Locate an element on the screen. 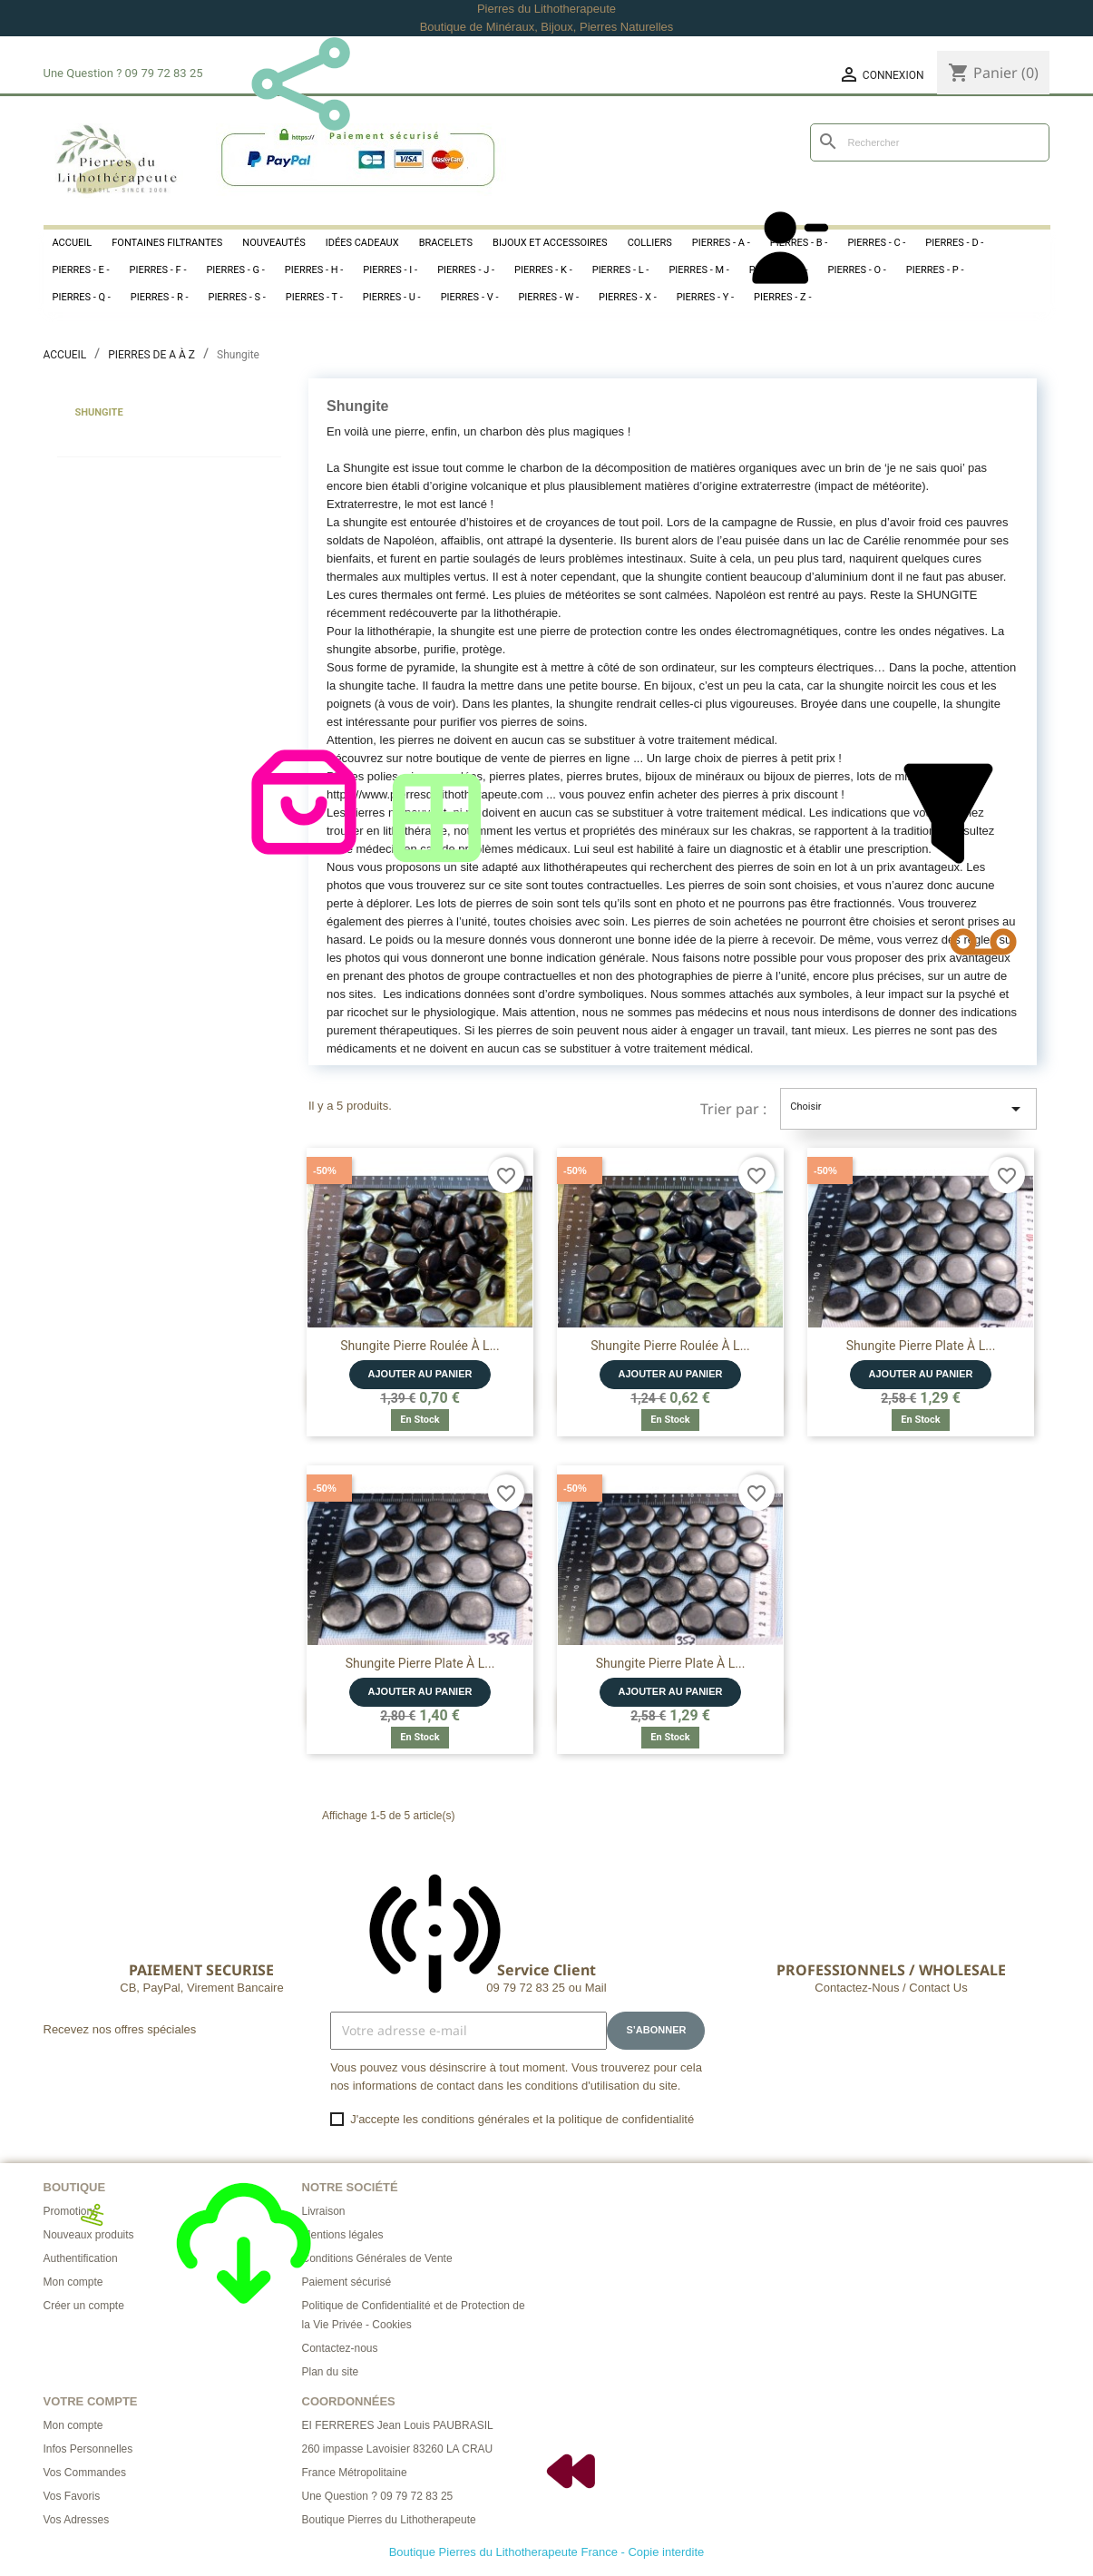  share this content with others is located at coordinates (303, 83).